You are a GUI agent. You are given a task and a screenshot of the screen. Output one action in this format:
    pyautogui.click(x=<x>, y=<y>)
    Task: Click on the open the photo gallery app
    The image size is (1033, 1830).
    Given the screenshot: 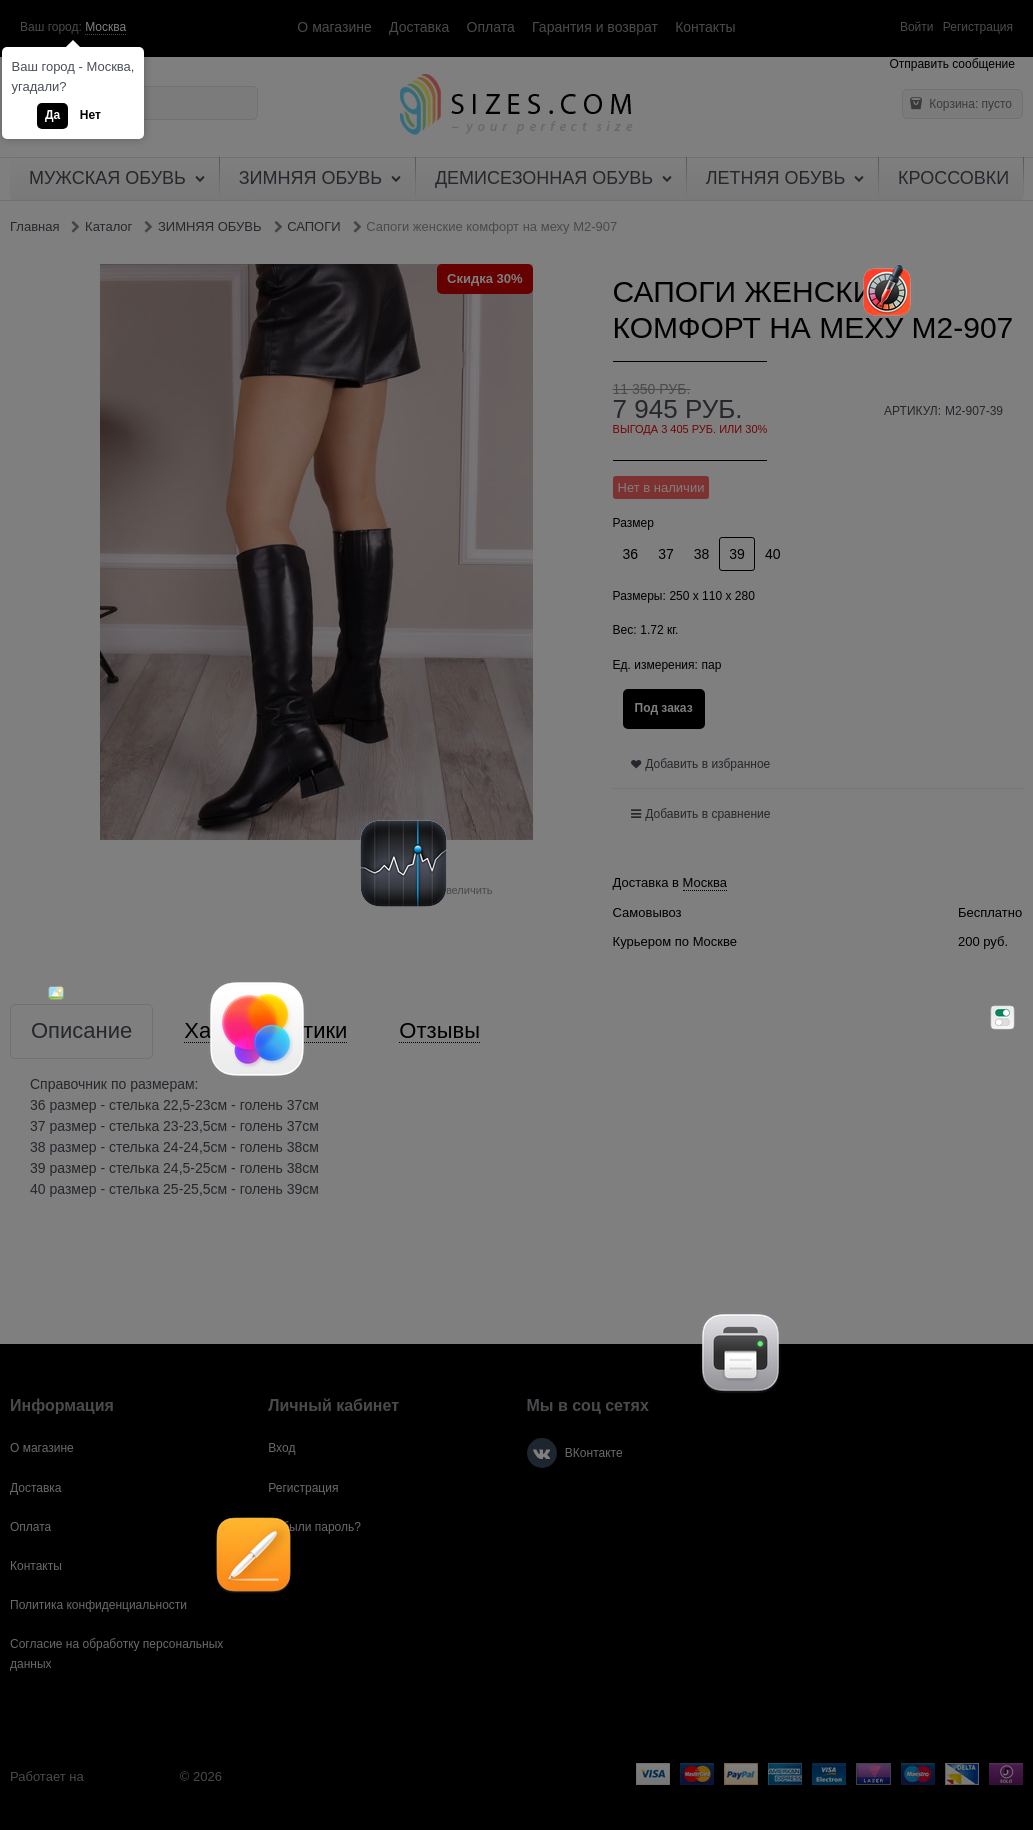 What is the action you would take?
    pyautogui.click(x=56, y=993)
    